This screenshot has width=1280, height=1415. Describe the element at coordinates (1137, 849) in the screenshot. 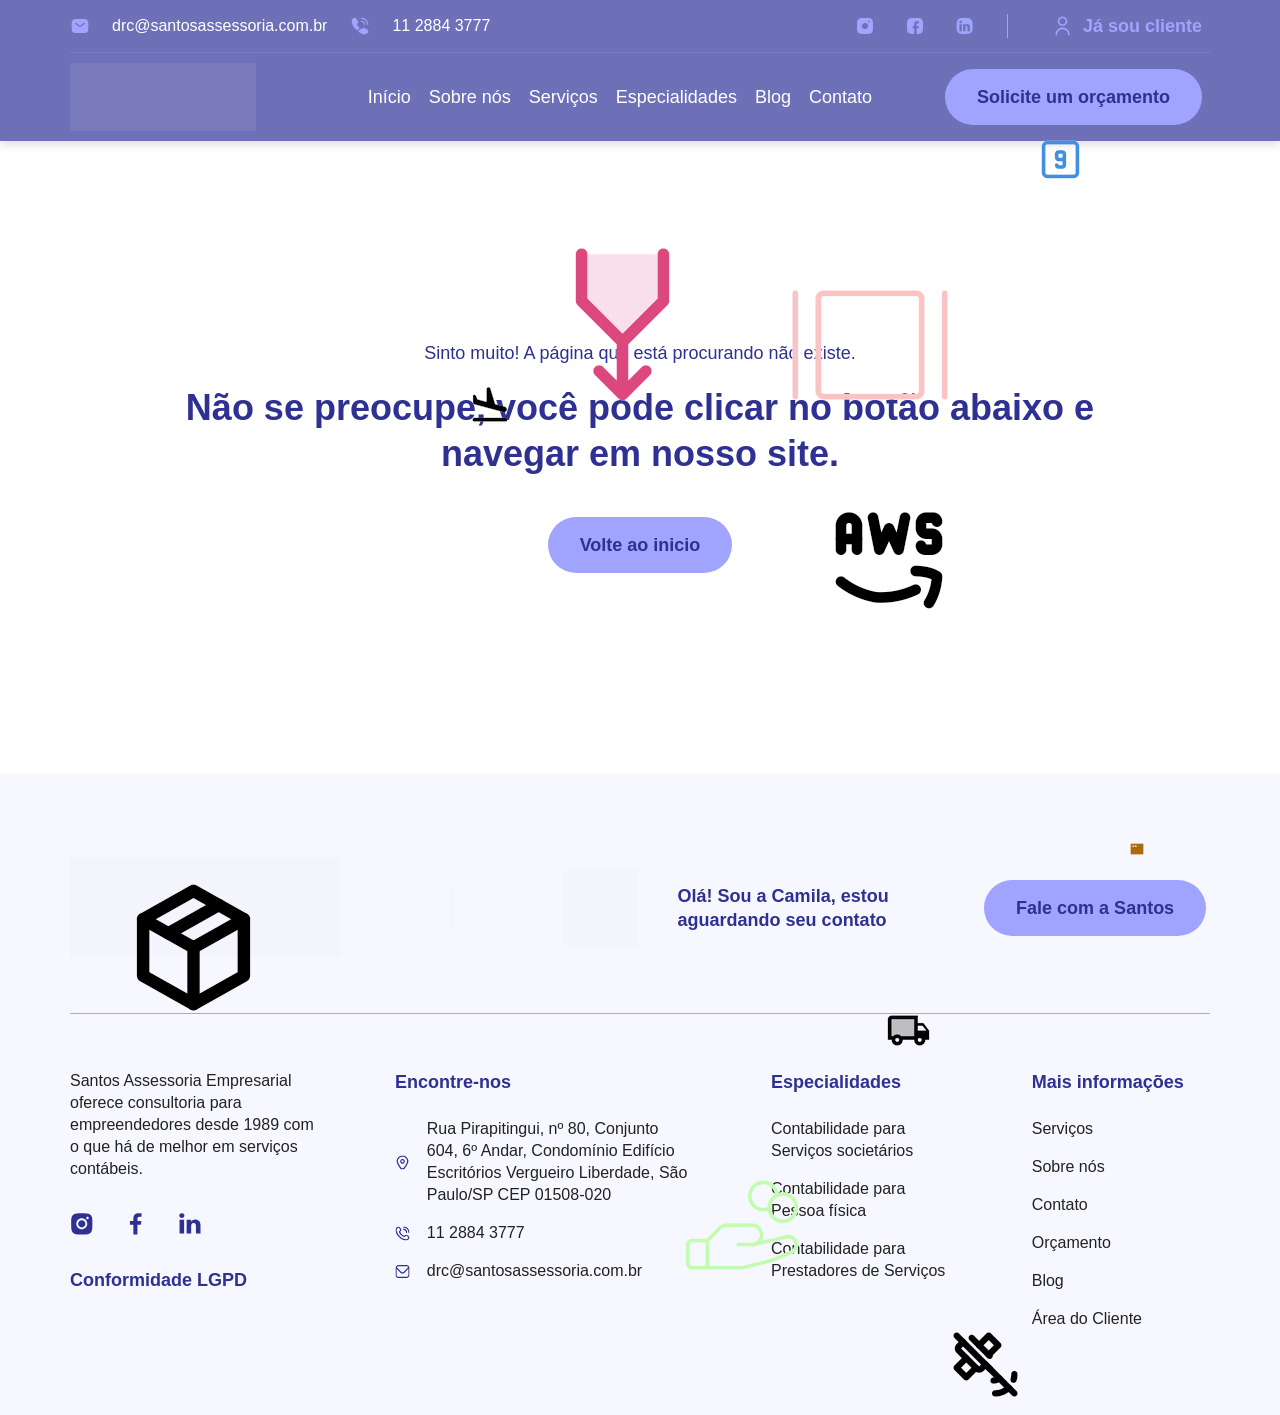

I see `open application window` at that location.